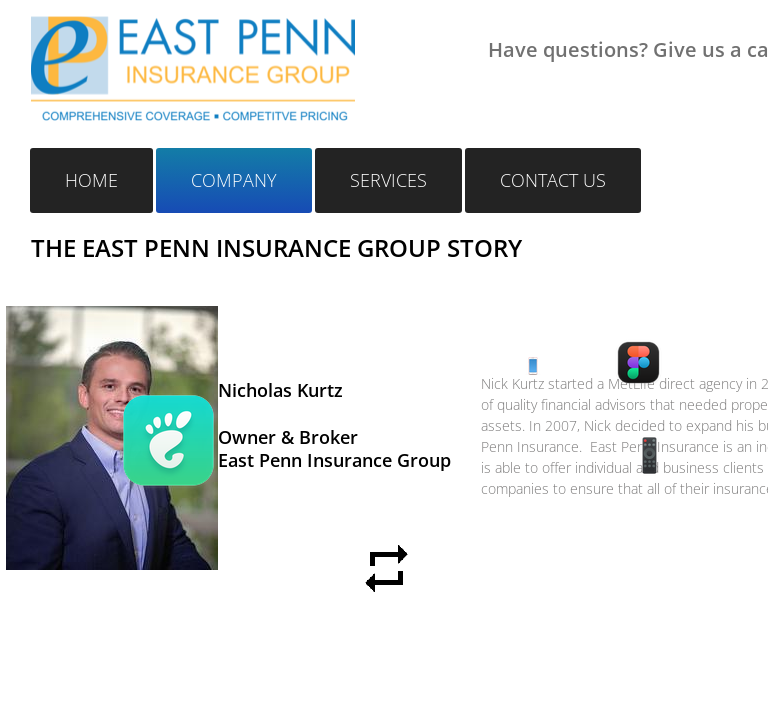  Describe the element at coordinates (168, 440) in the screenshot. I see `launch gnome desktop environment` at that location.